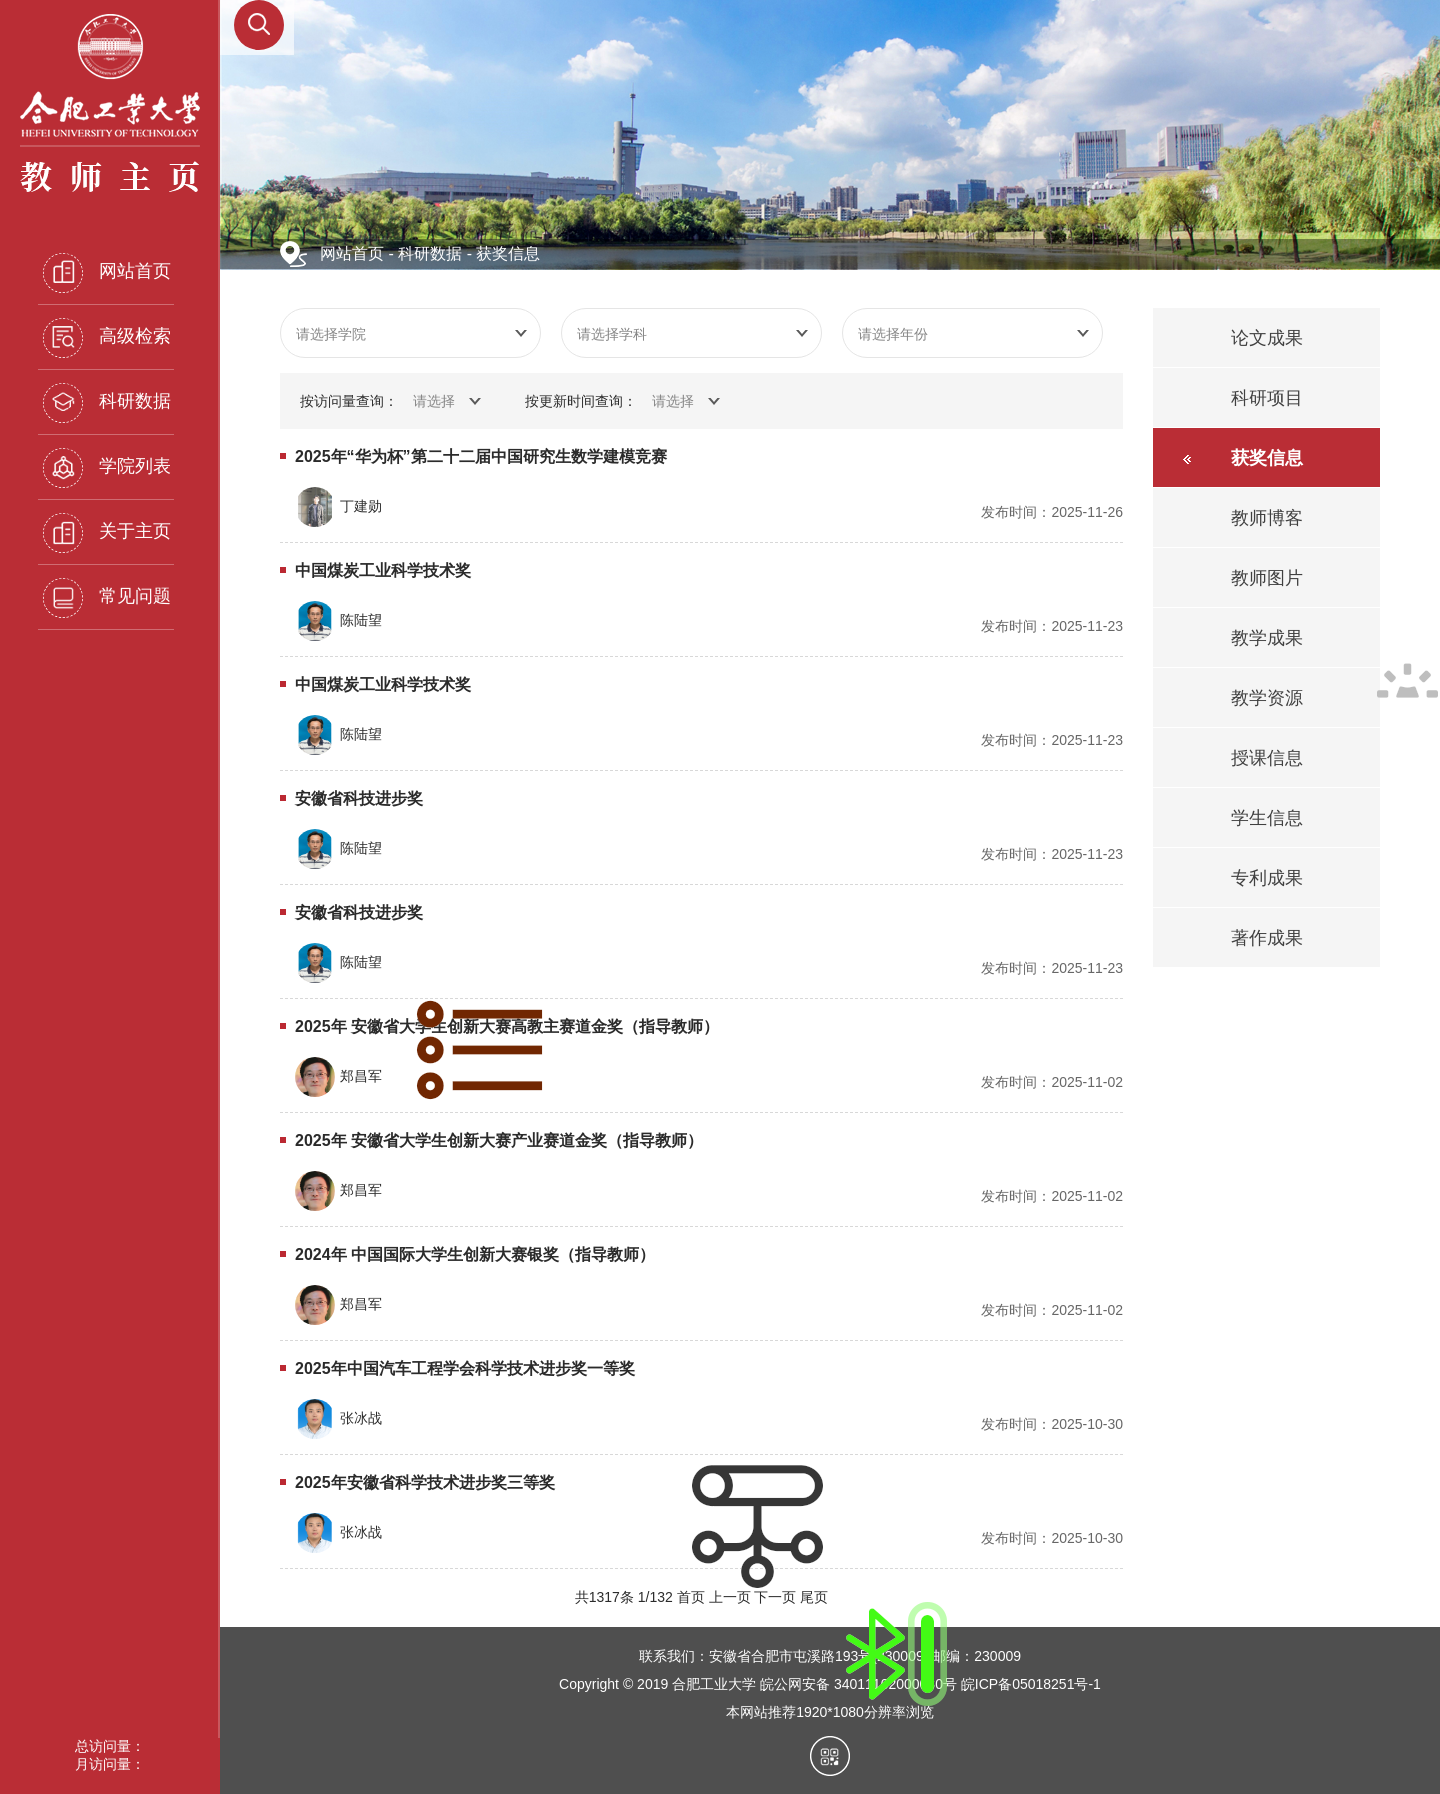 This screenshot has width=1440, height=1794. What do you see at coordinates (479, 1045) in the screenshot?
I see `view task list or to-do items` at bounding box center [479, 1045].